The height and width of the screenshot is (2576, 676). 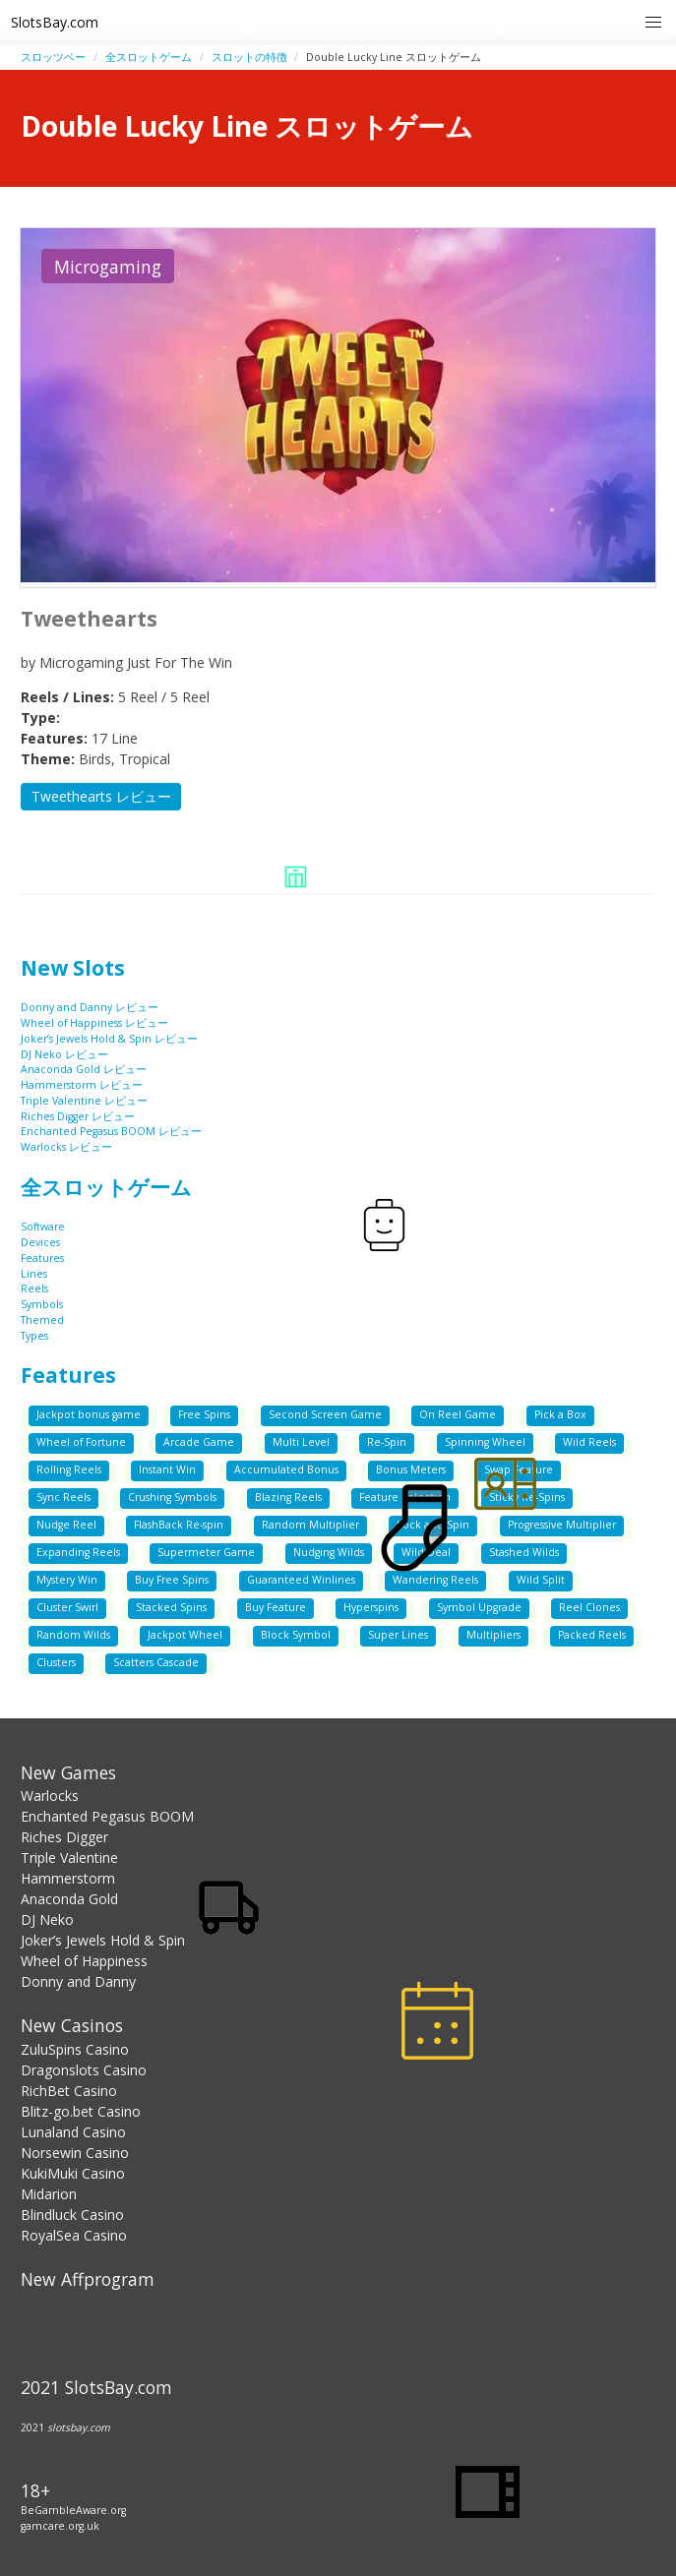 I want to click on indicates elevator access nearby, so click(x=295, y=876).